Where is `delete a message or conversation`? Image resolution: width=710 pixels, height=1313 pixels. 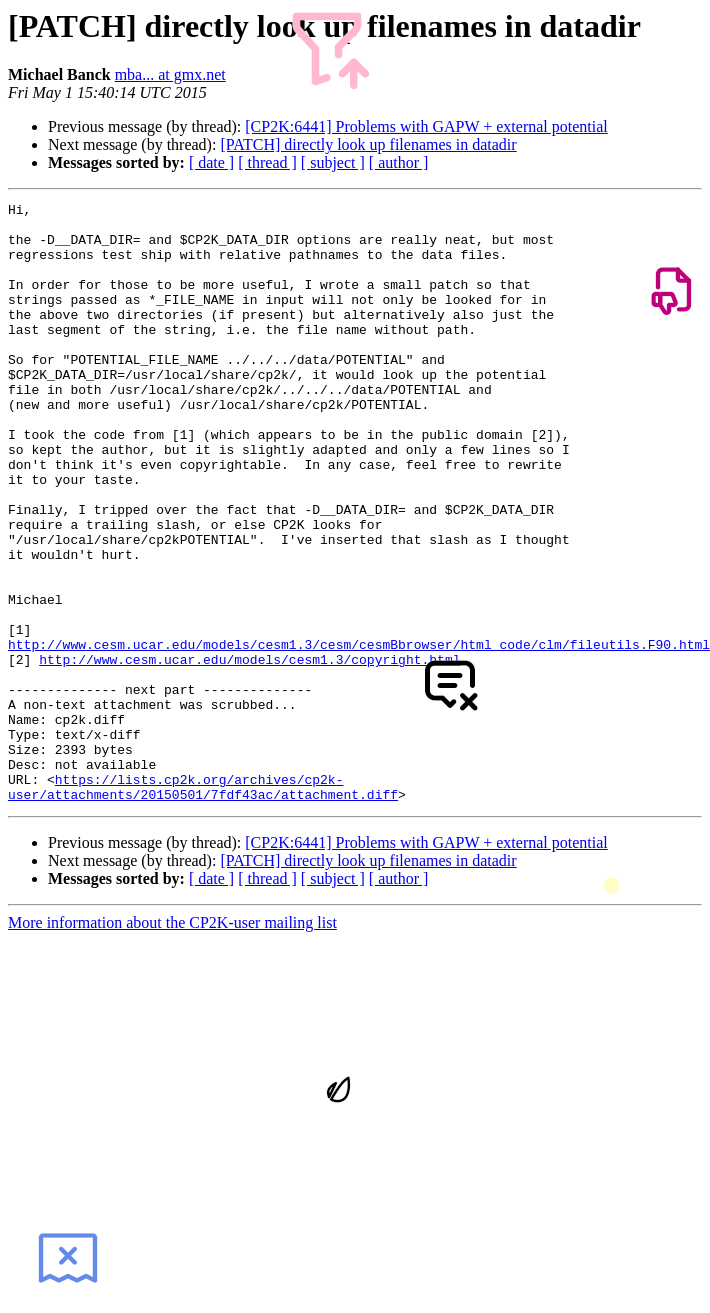
delete a message or conversation is located at coordinates (450, 683).